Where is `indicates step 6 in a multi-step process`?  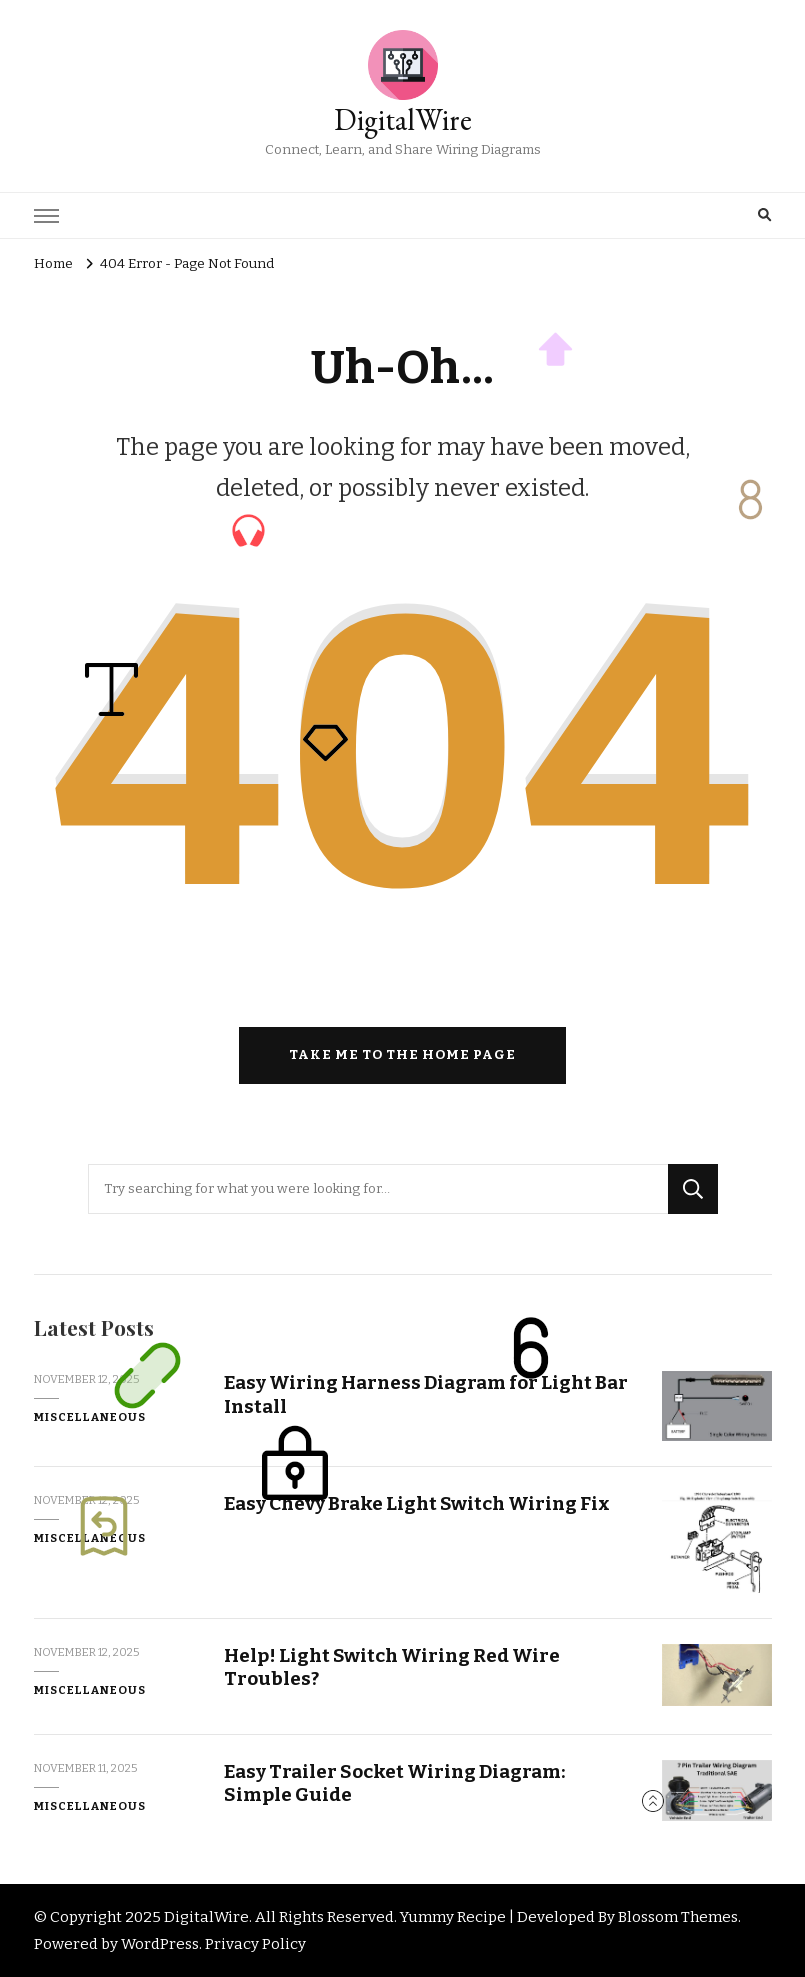
indicates step 6 in a multi-step process is located at coordinates (531, 1348).